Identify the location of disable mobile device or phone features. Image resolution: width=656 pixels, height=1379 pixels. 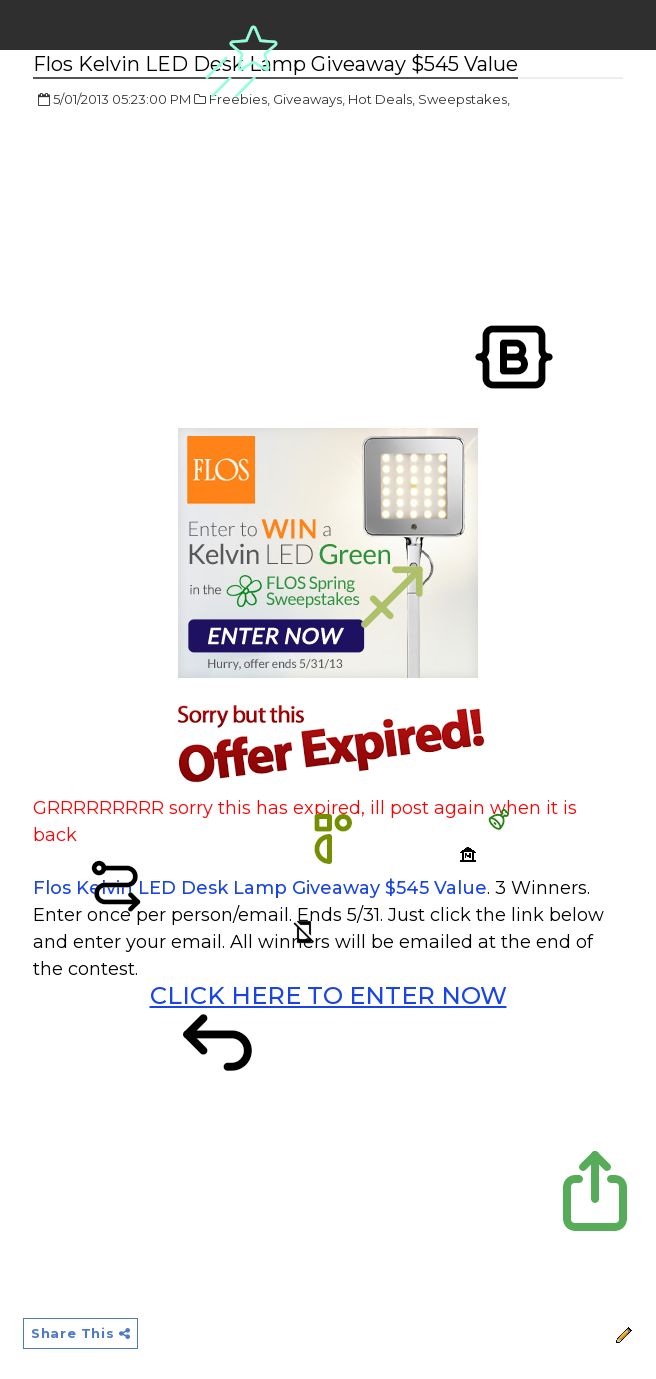
(304, 932).